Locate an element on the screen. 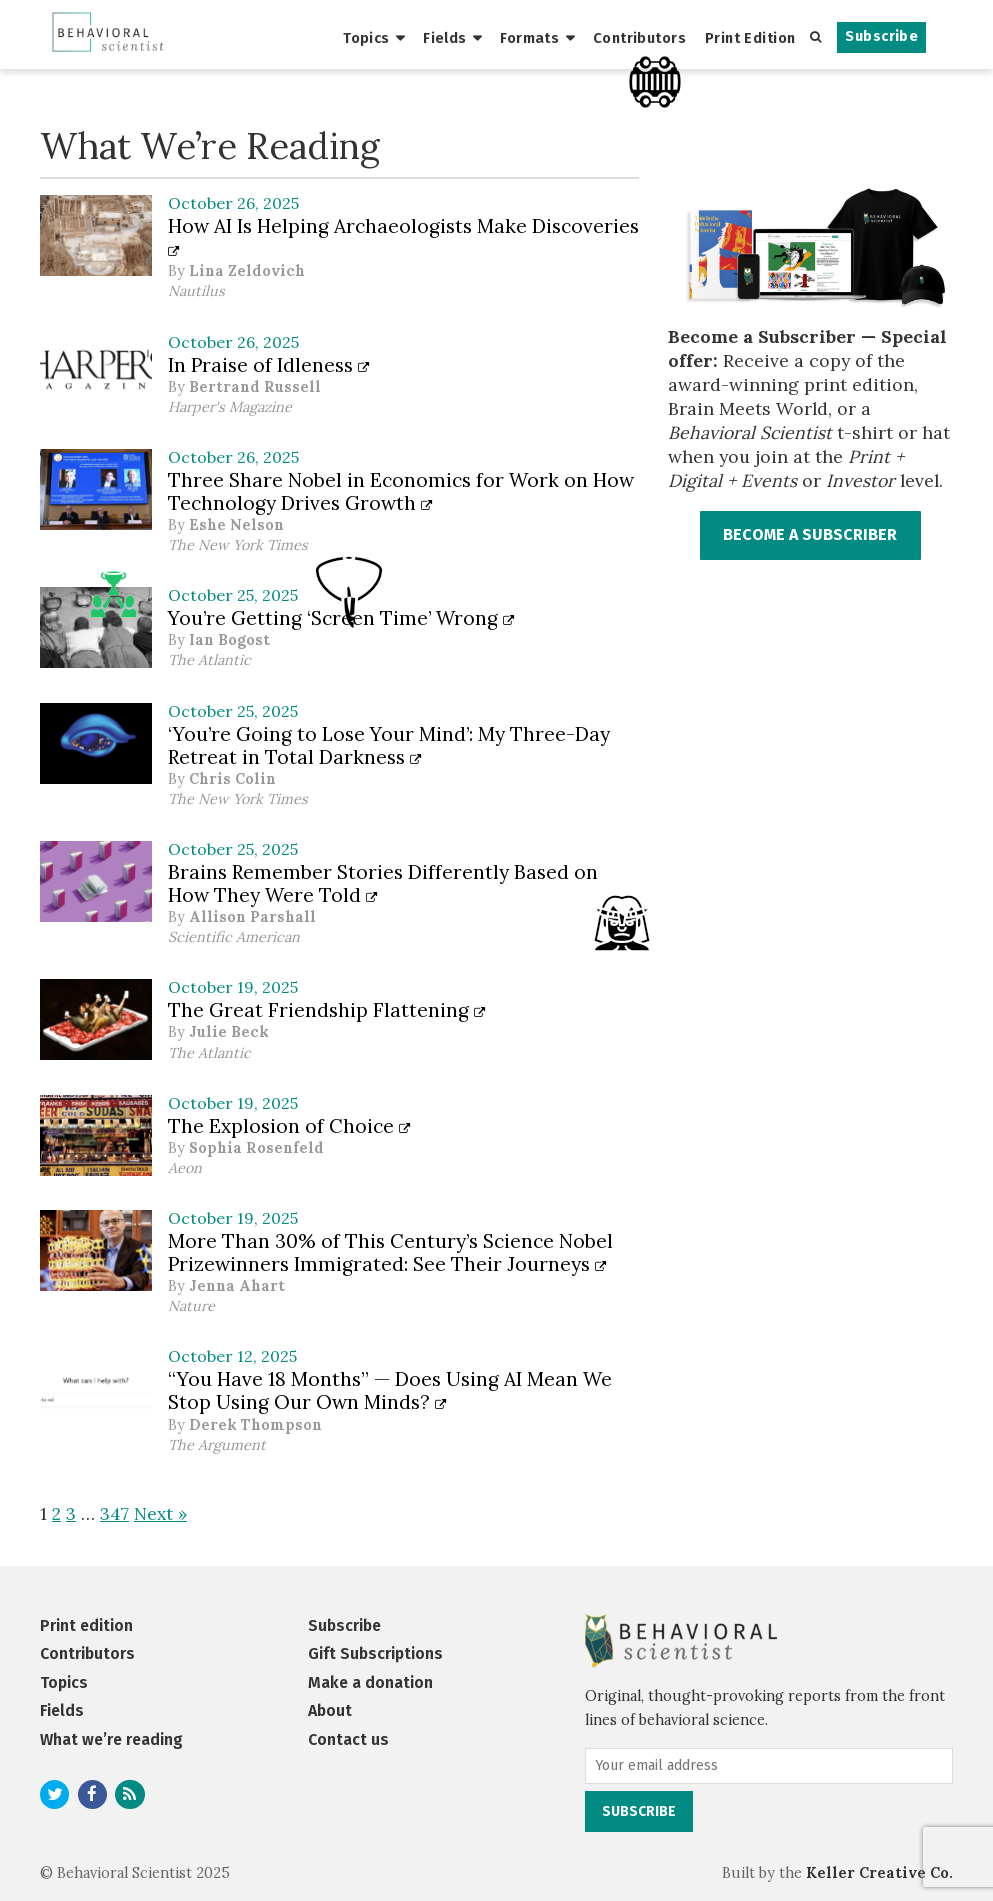 The image size is (993, 1901). transport or logistics game item is located at coordinates (655, 82).